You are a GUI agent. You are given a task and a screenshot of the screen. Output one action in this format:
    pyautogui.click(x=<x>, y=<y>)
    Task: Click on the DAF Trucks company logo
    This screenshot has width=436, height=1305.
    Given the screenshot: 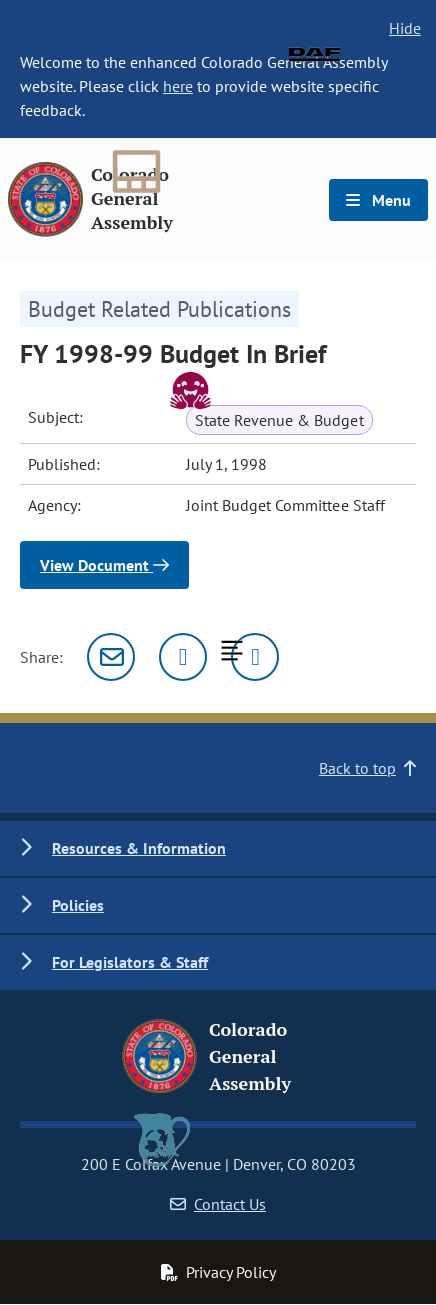 What is the action you would take?
    pyautogui.click(x=314, y=54)
    